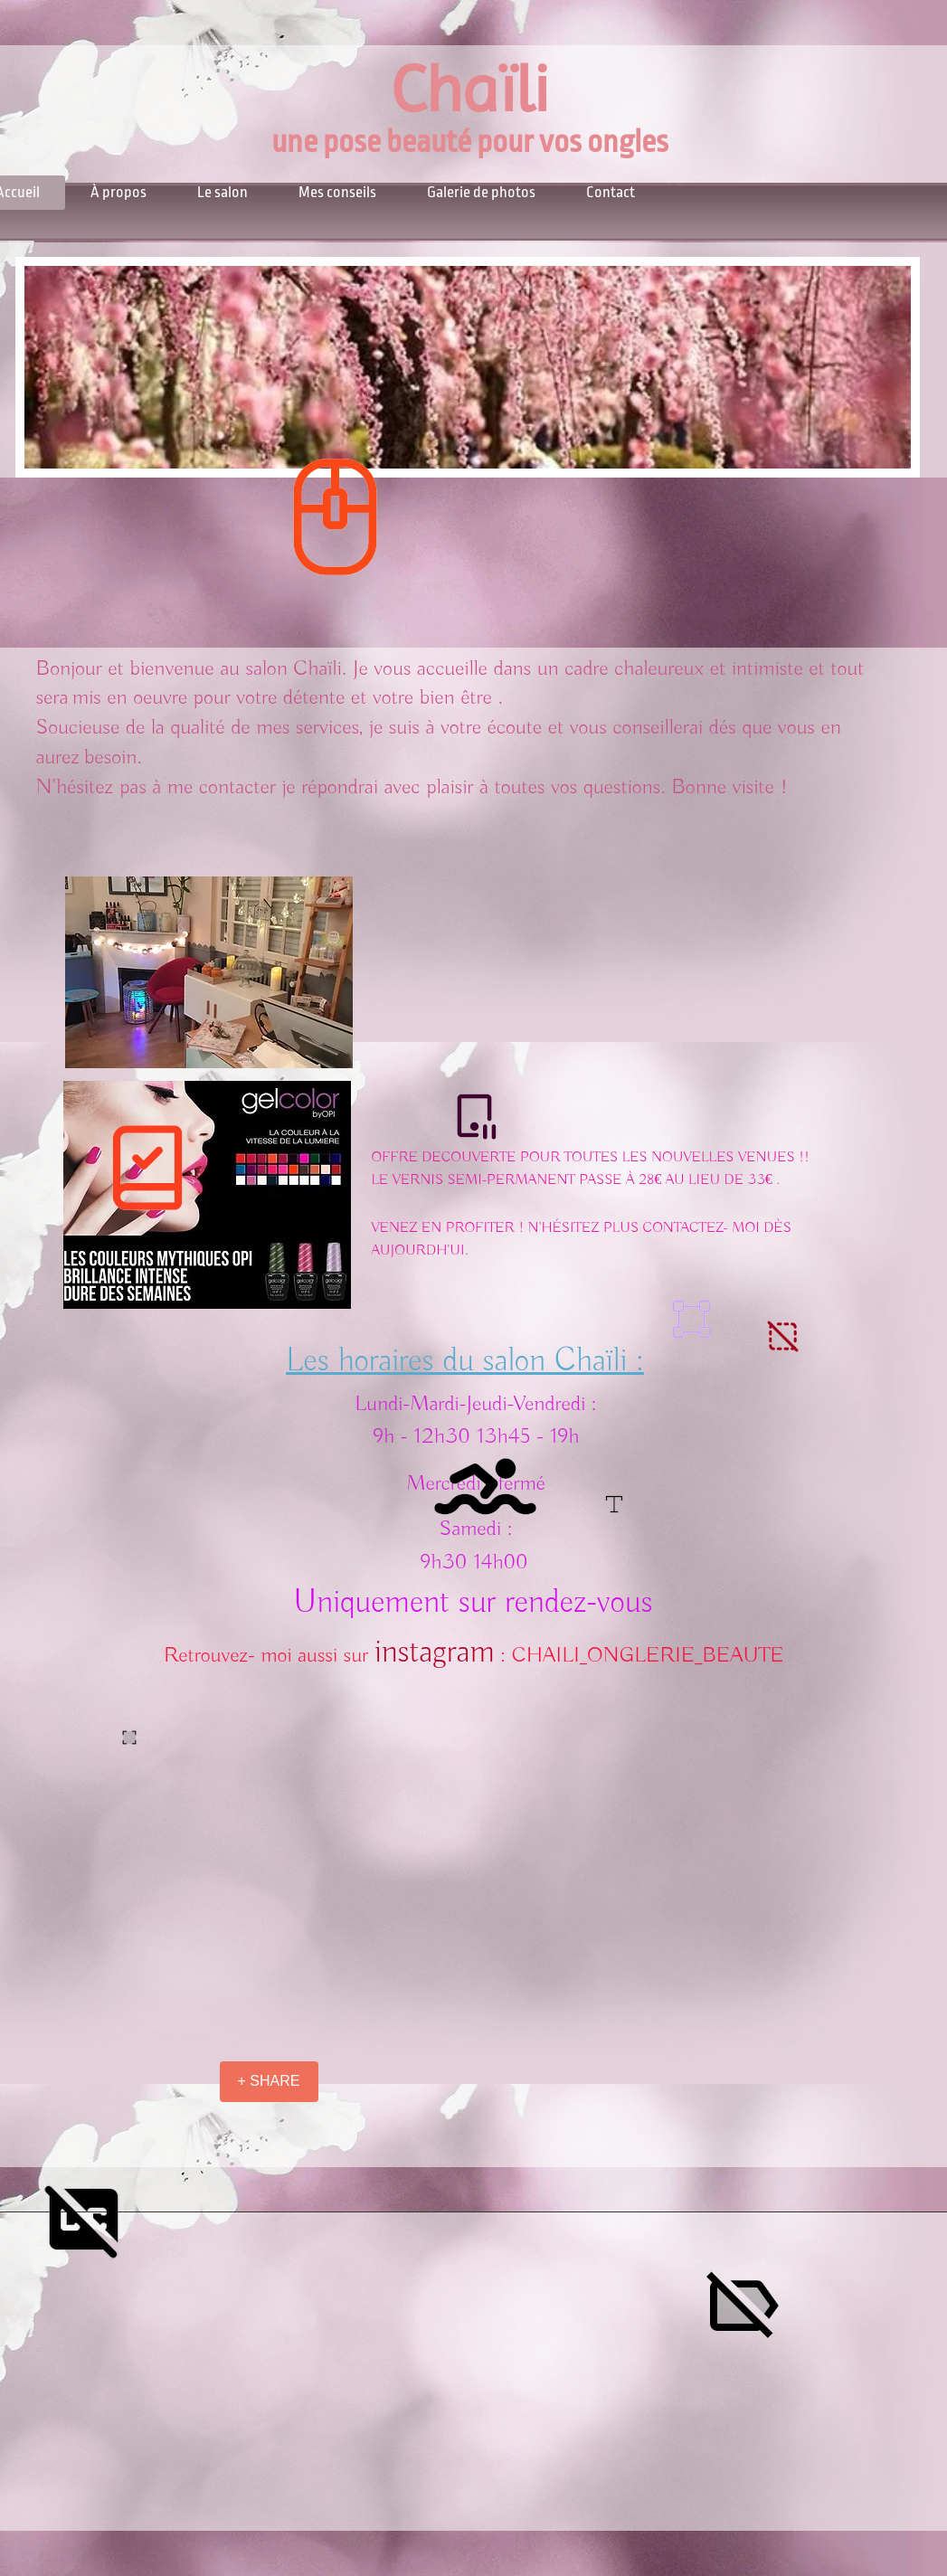 This screenshot has height=2576, width=947. Describe the element at coordinates (474, 1115) in the screenshot. I see `pause media playback on tablet device` at that location.